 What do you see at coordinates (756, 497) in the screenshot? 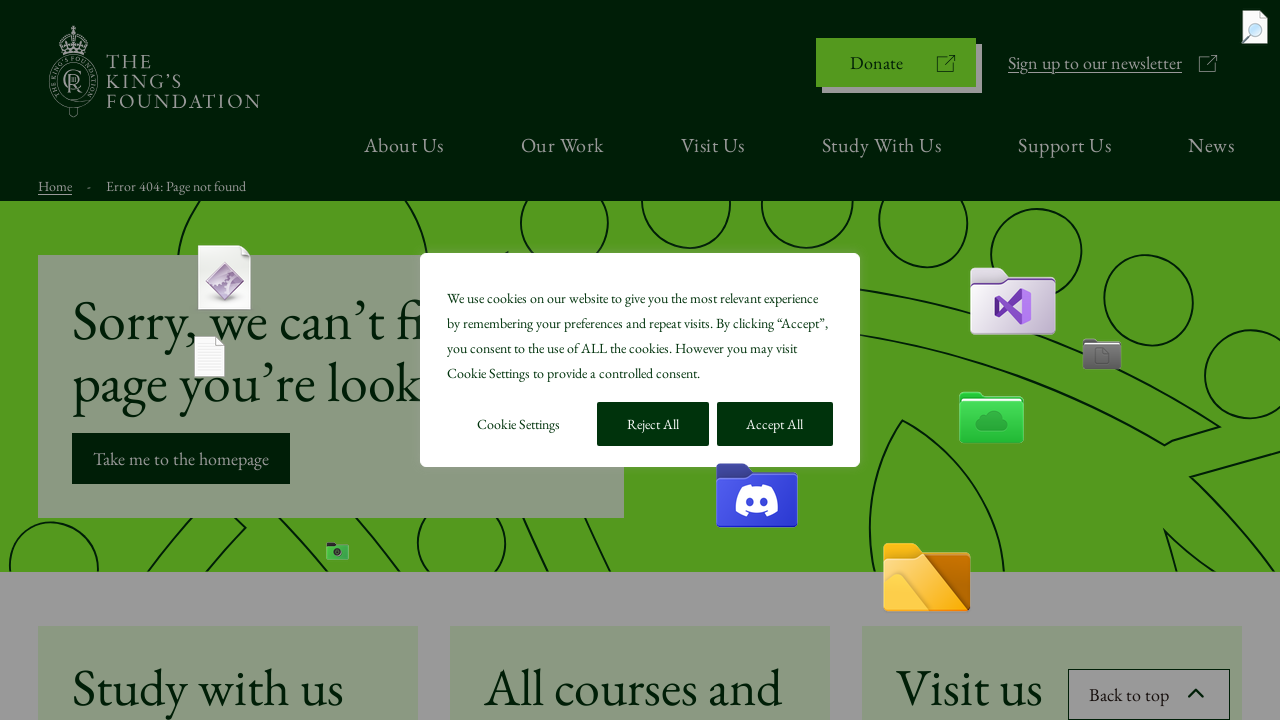
I see `folder for discord-related files` at bounding box center [756, 497].